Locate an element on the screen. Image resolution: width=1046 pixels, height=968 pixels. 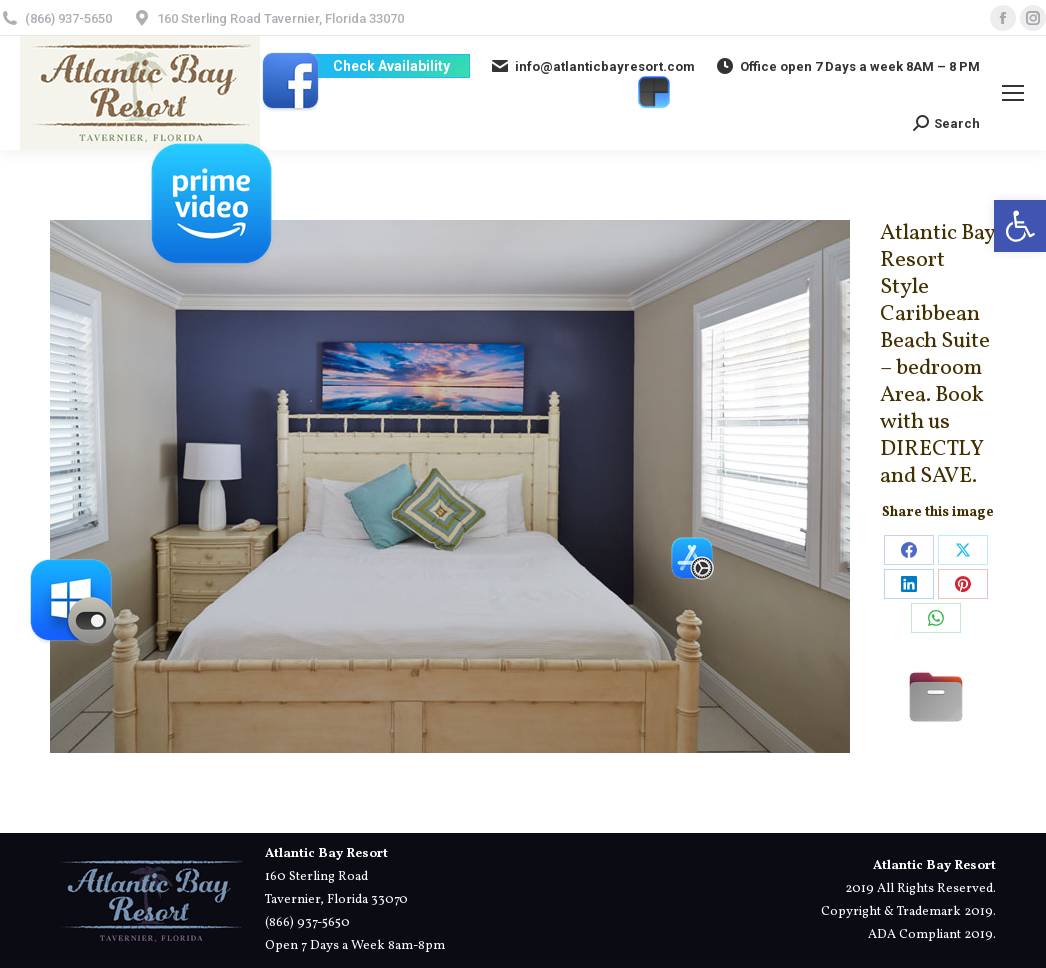
open software properties or developer settings is located at coordinates (692, 558).